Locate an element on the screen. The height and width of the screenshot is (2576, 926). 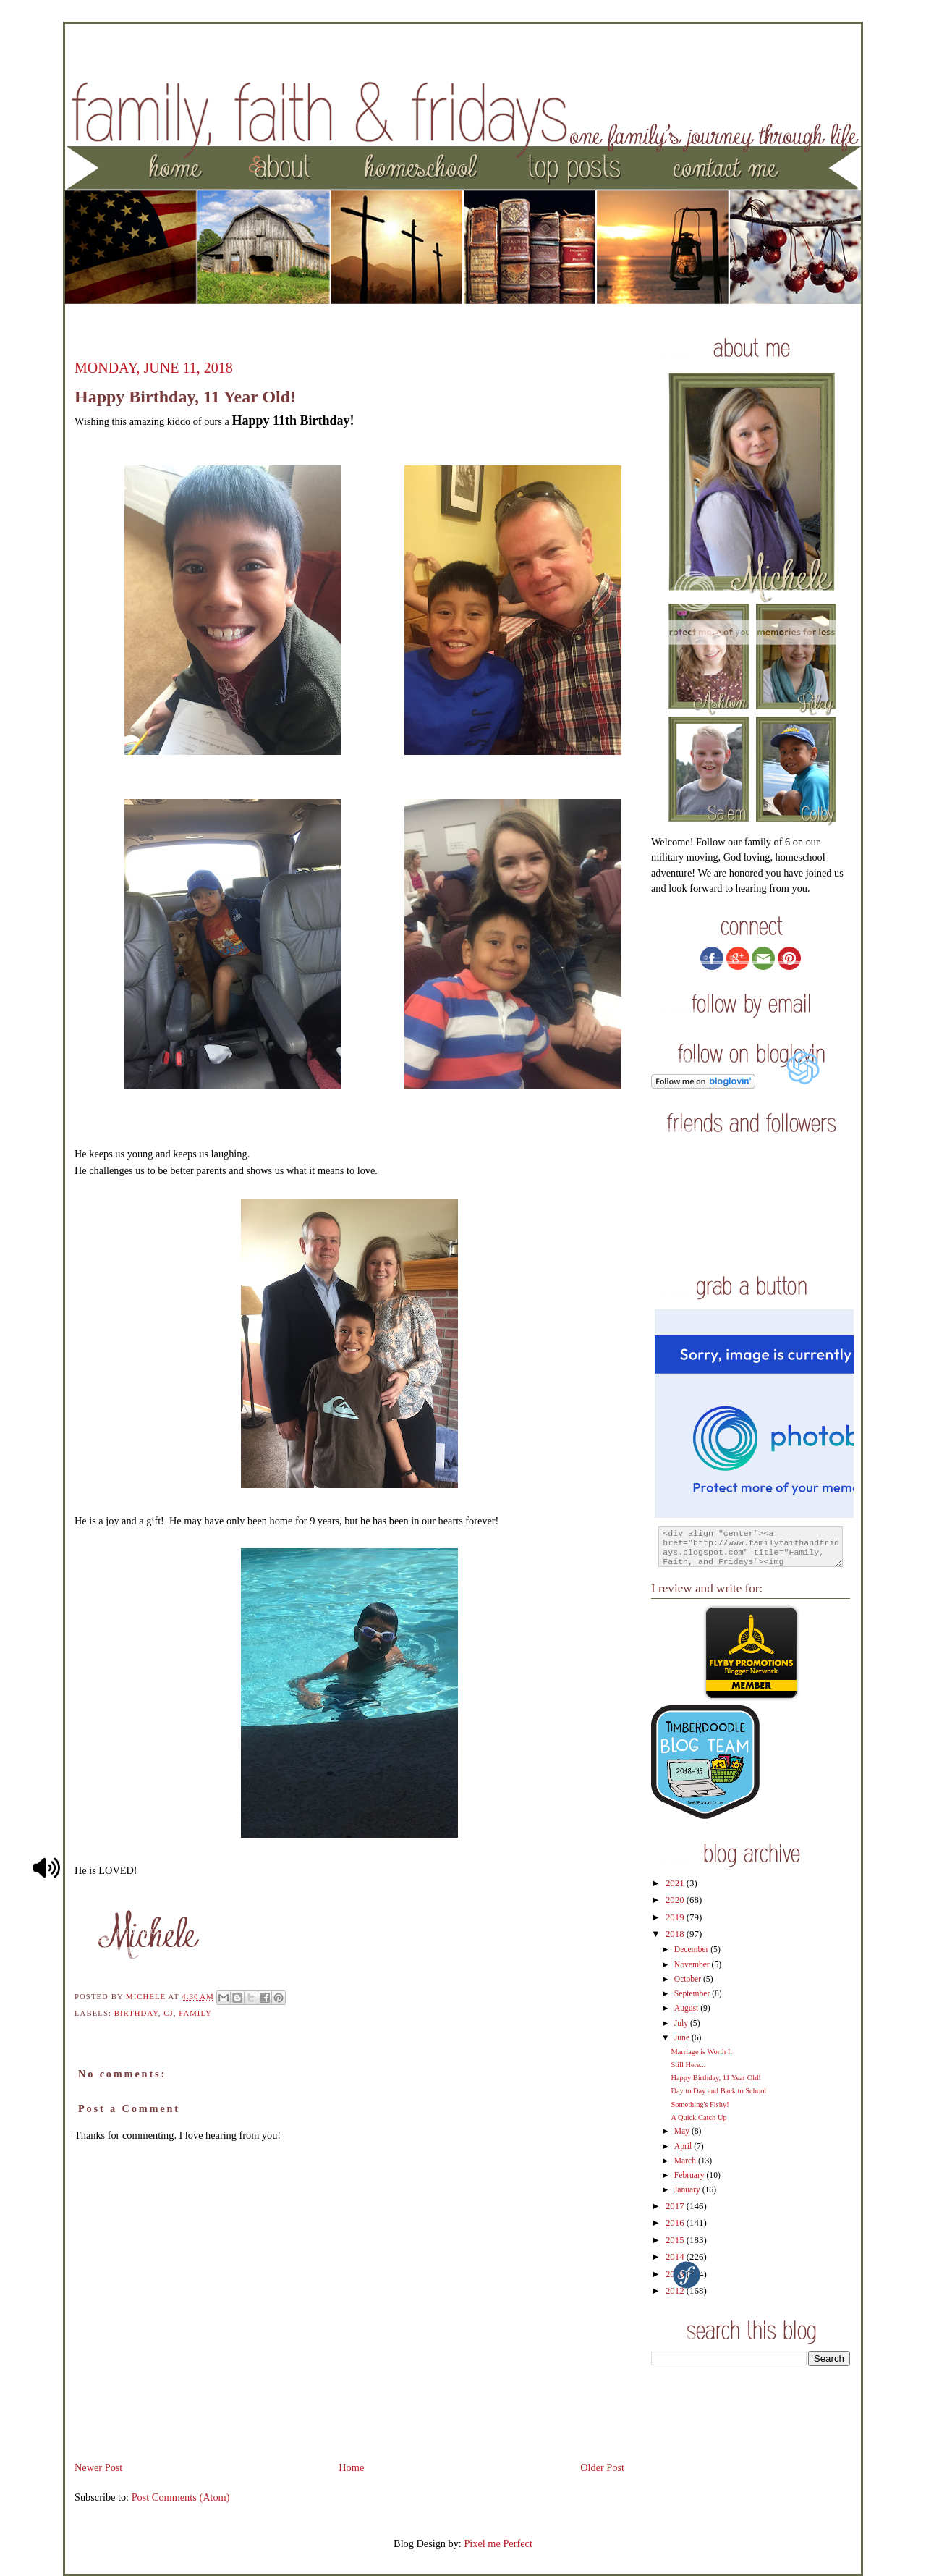
open the OpenAI app or service is located at coordinates (803, 1068).